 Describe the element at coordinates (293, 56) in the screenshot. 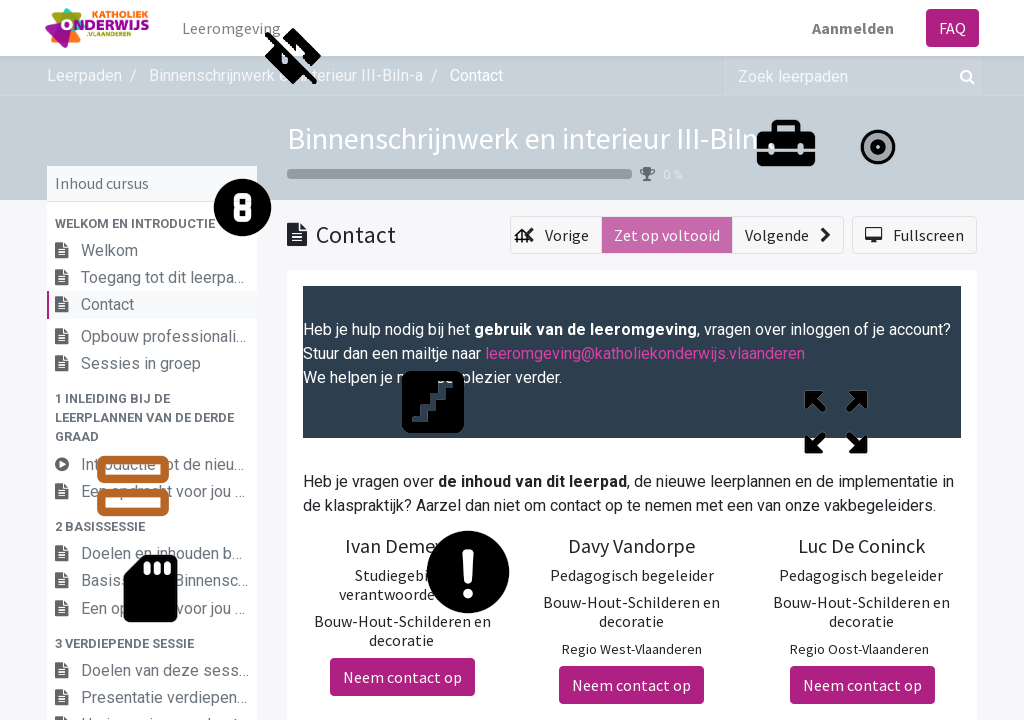

I see `turn-by-turn directions are disabled` at that location.